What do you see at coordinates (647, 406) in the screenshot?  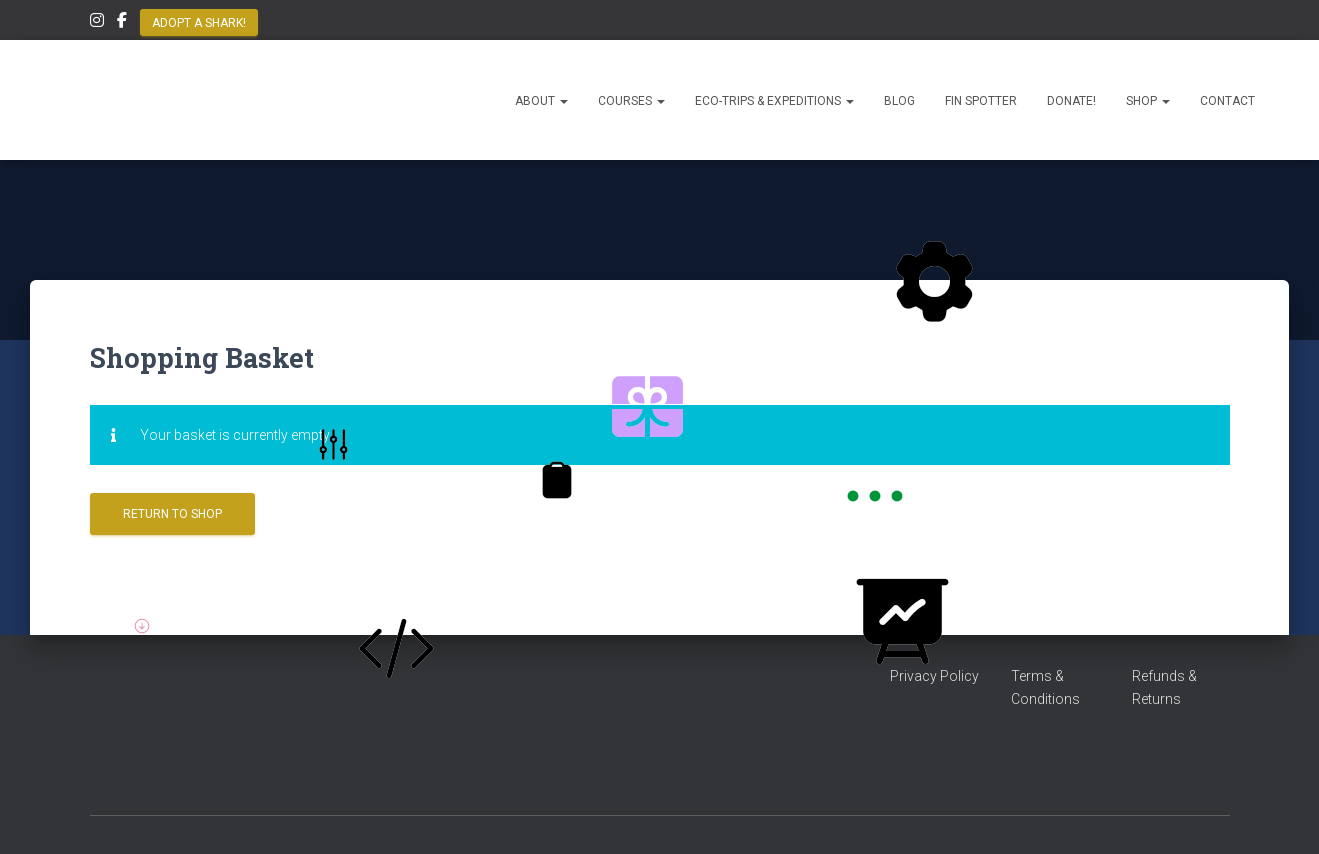 I see `view or redeem a gift` at bounding box center [647, 406].